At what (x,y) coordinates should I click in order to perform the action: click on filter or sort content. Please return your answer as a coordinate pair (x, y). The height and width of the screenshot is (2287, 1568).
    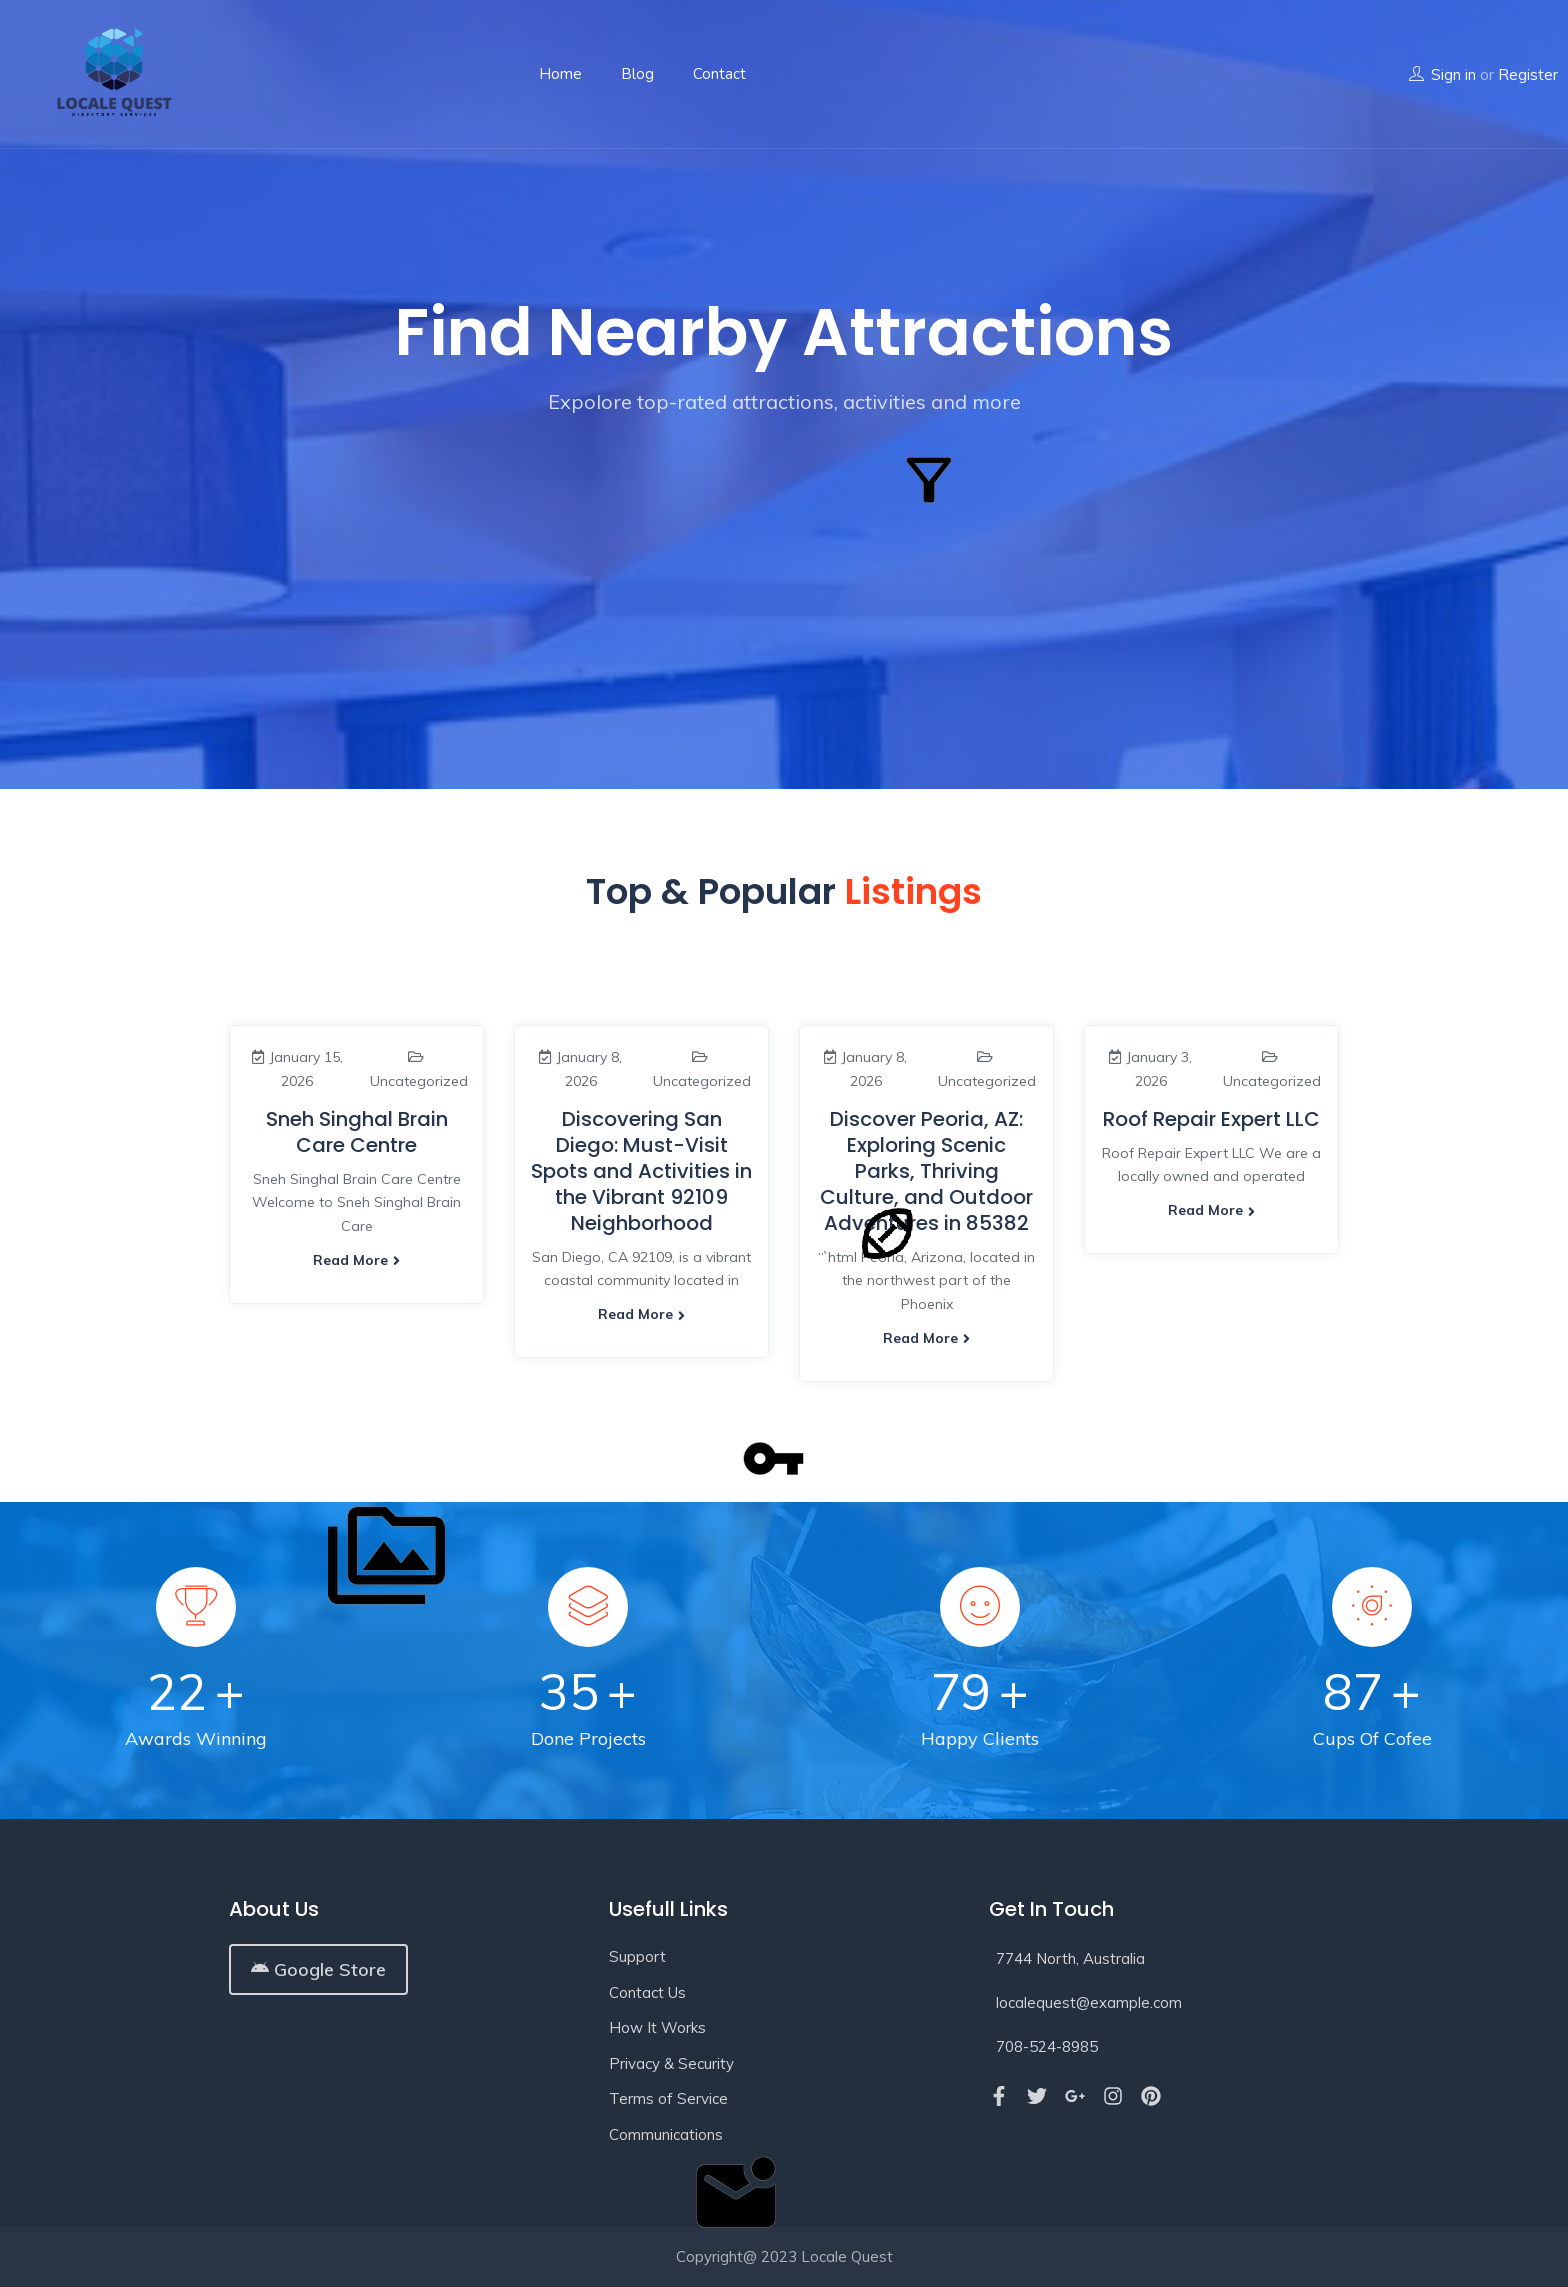
    Looking at the image, I should click on (929, 480).